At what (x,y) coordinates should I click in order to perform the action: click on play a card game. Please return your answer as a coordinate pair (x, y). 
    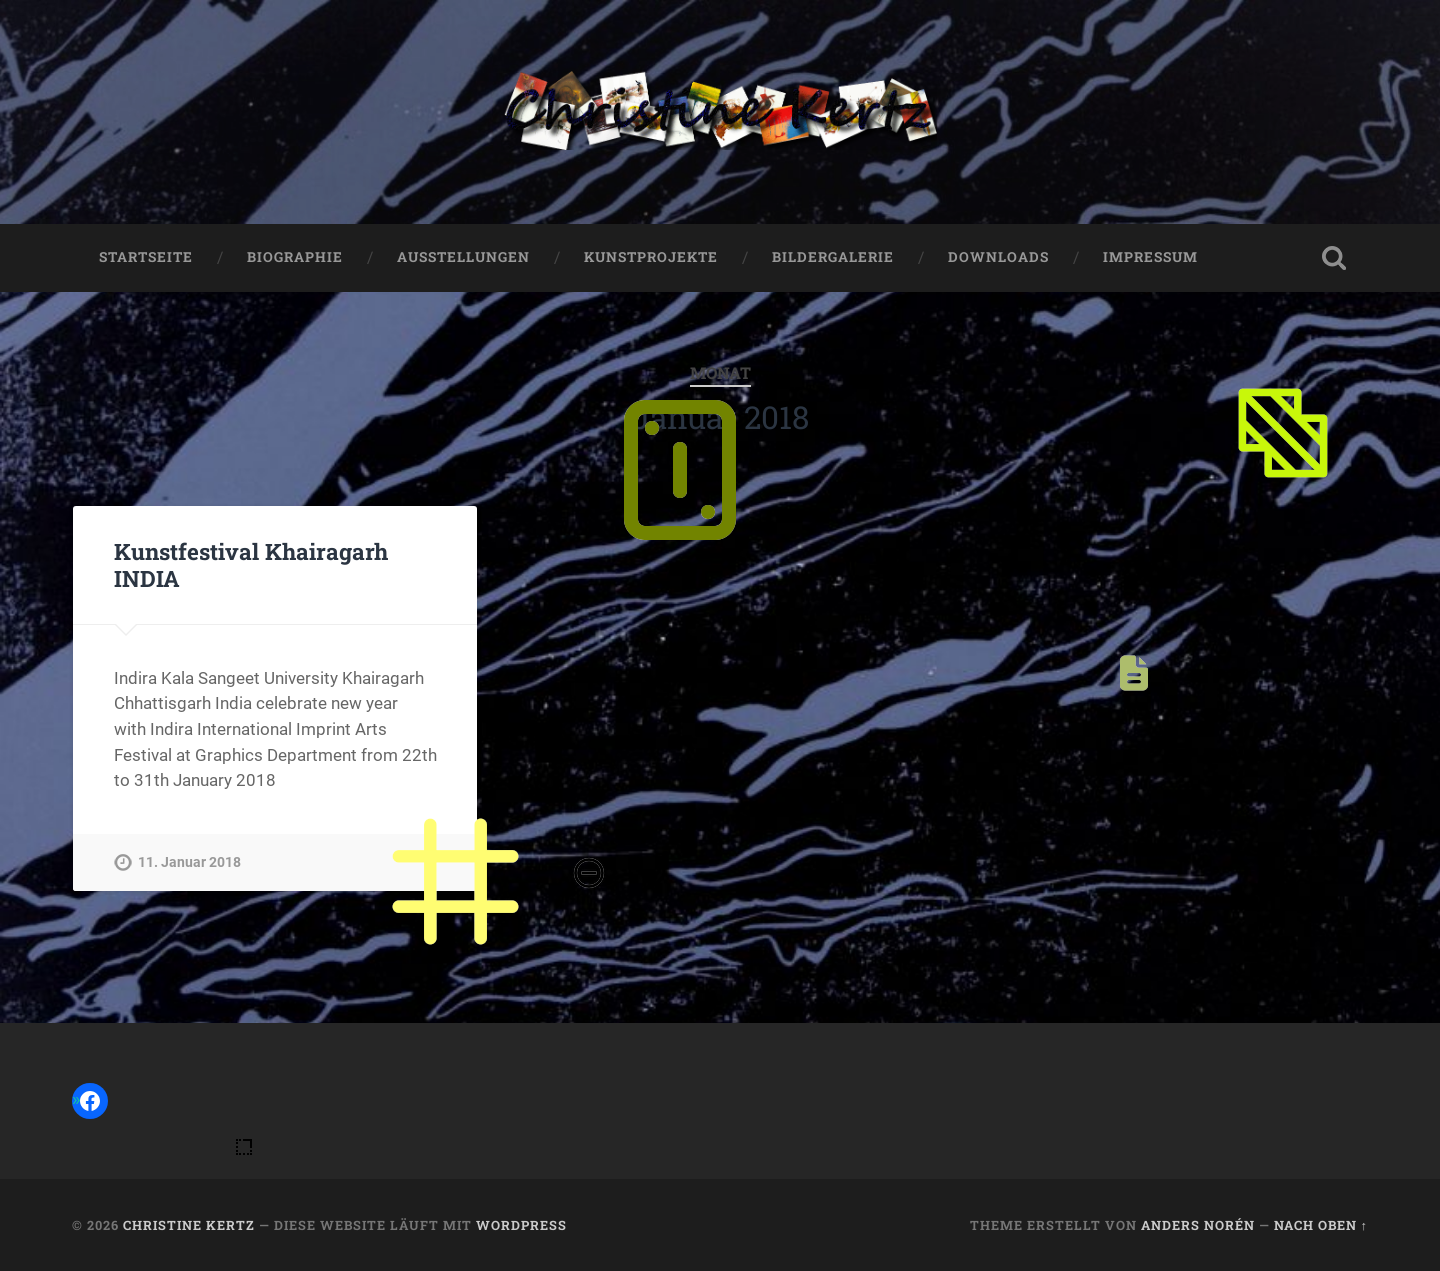
    Looking at the image, I should click on (680, 470).